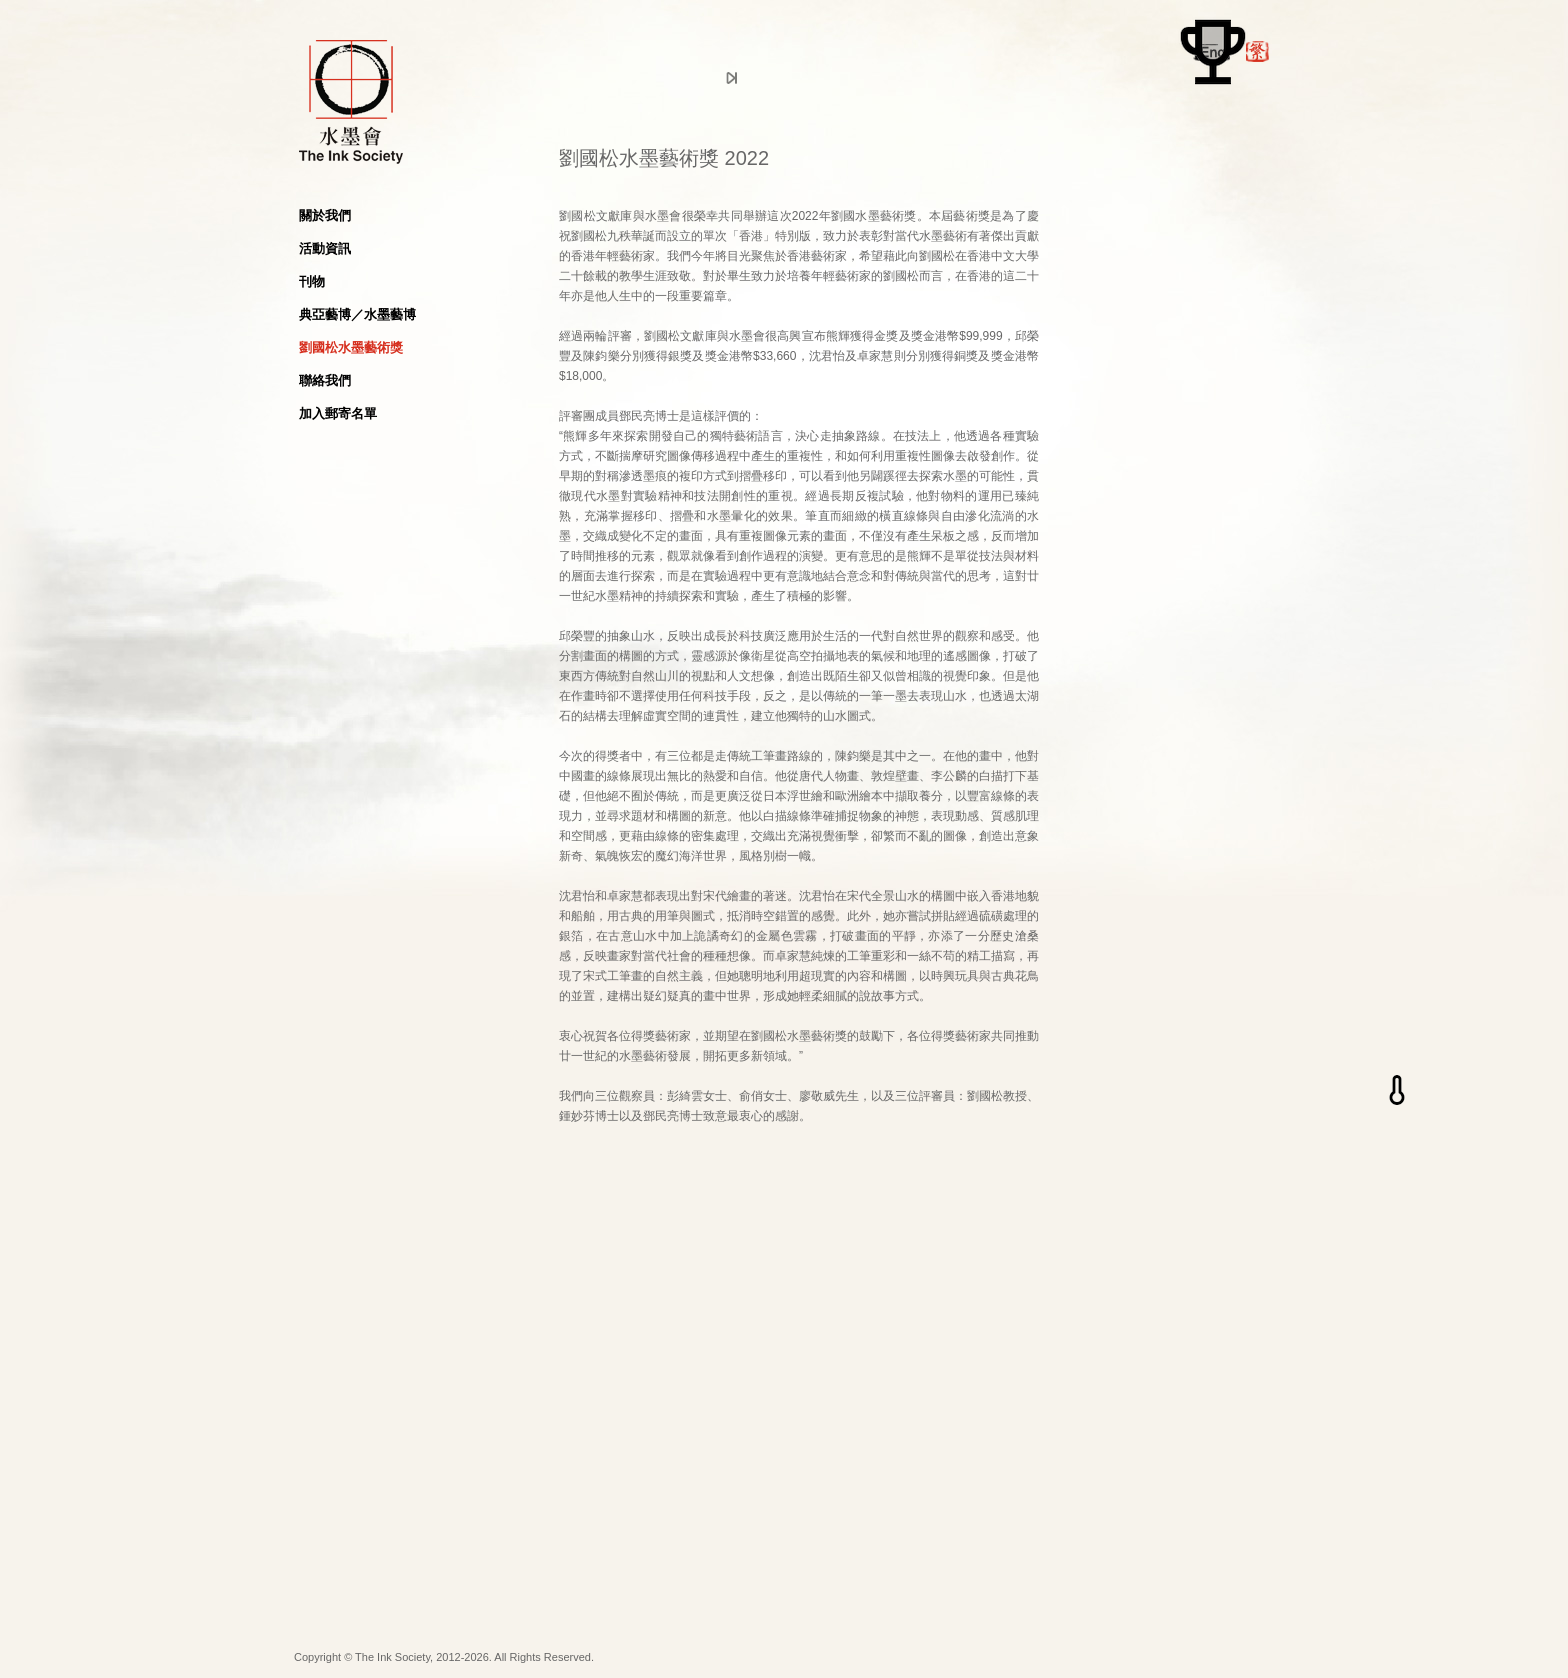 The width and height of the screenshot is (1568, 1678). I want to click on skip to the next track or media item, so click(732, 78).